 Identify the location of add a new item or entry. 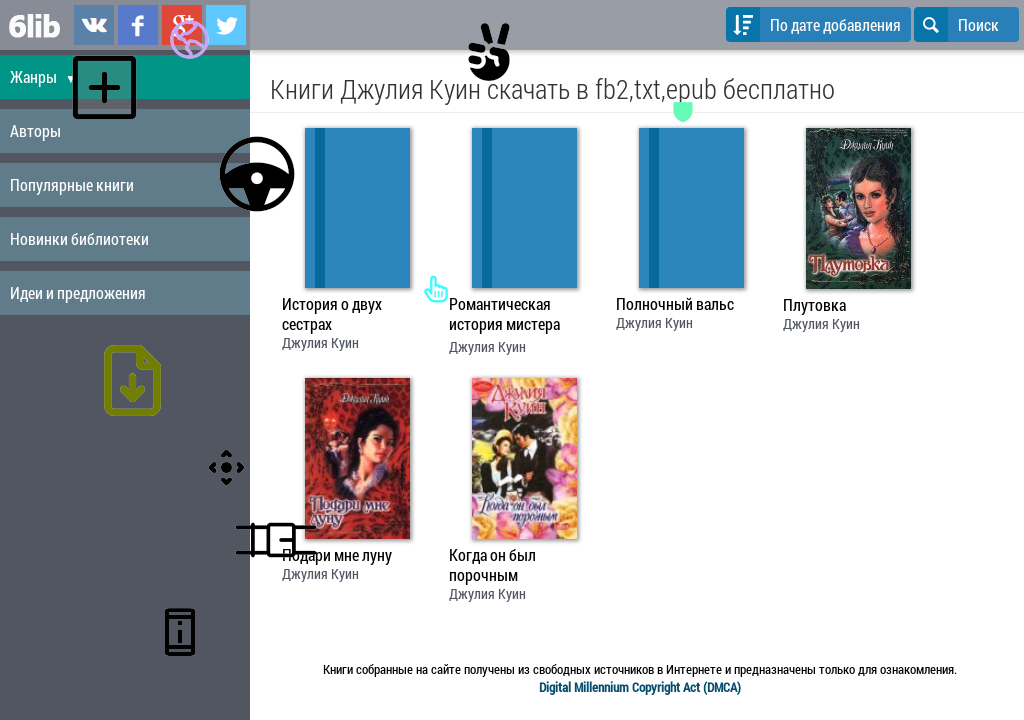
(104, 87).